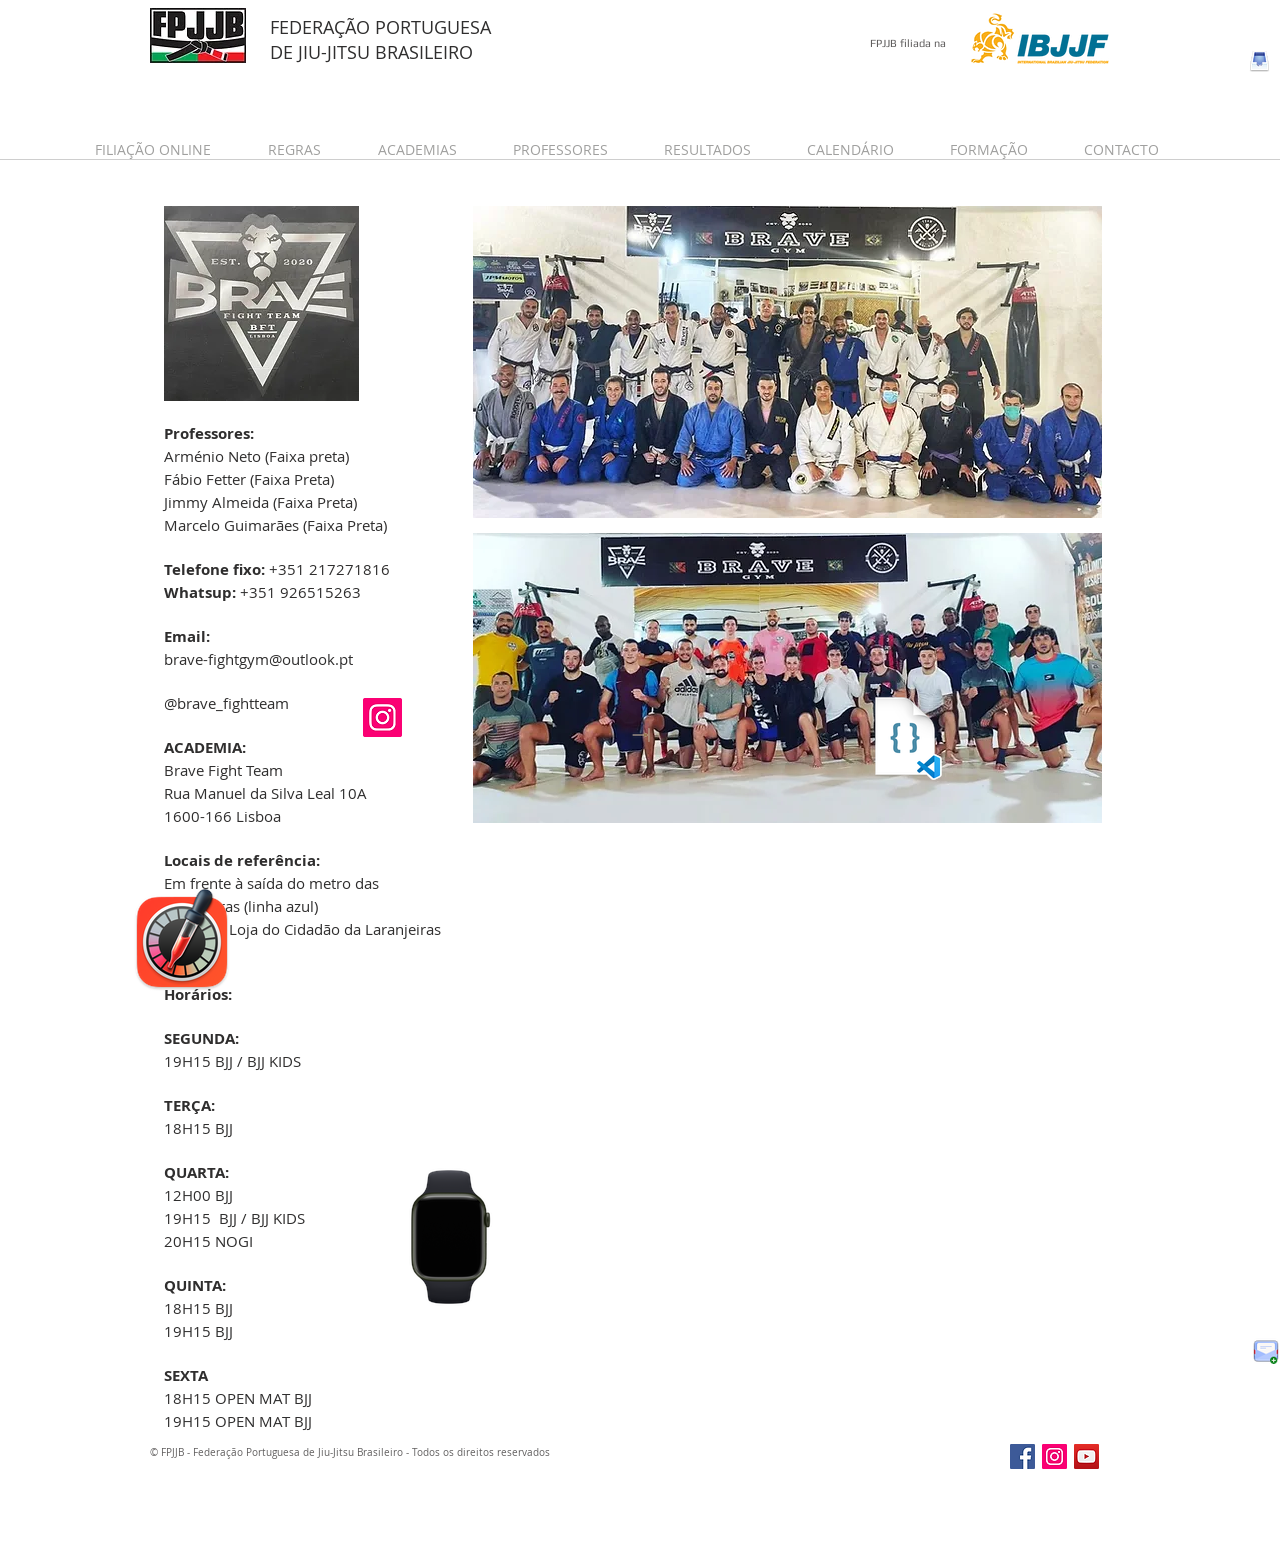  Describe the element at coordinates (641, 735) in the screenshot. I see `go to the last item or page` at that location.